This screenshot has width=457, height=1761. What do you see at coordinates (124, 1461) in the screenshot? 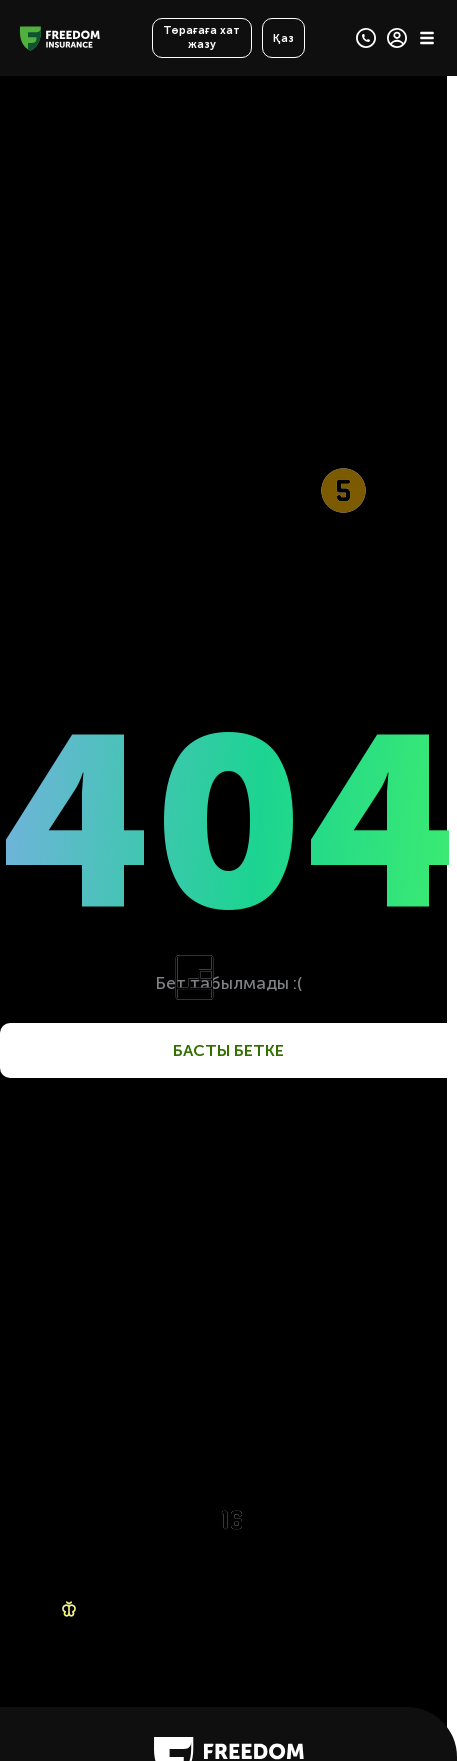
I see `view dynamic or live feed content` at bounding box center [124, 1461].